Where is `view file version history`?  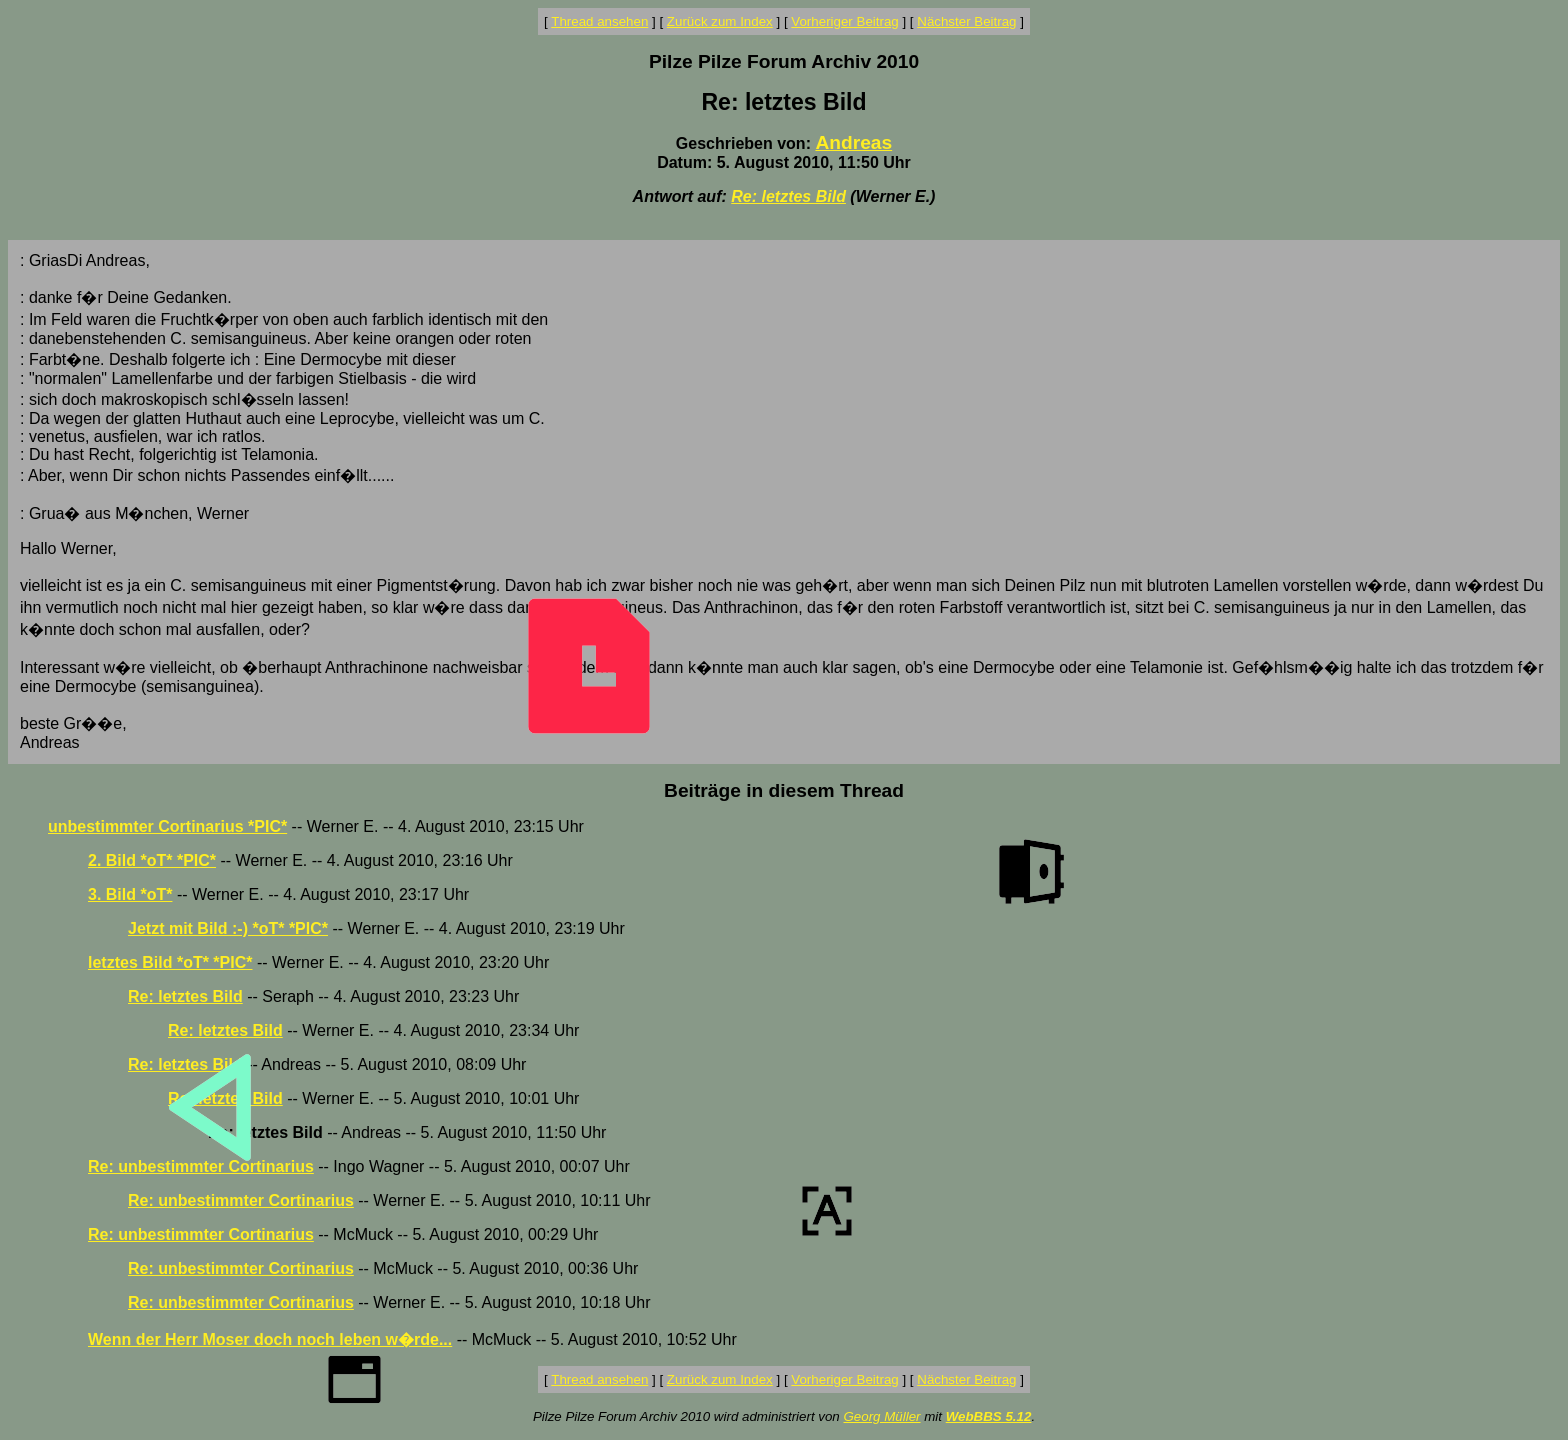
view file version history is located at coordinates (589, 666).